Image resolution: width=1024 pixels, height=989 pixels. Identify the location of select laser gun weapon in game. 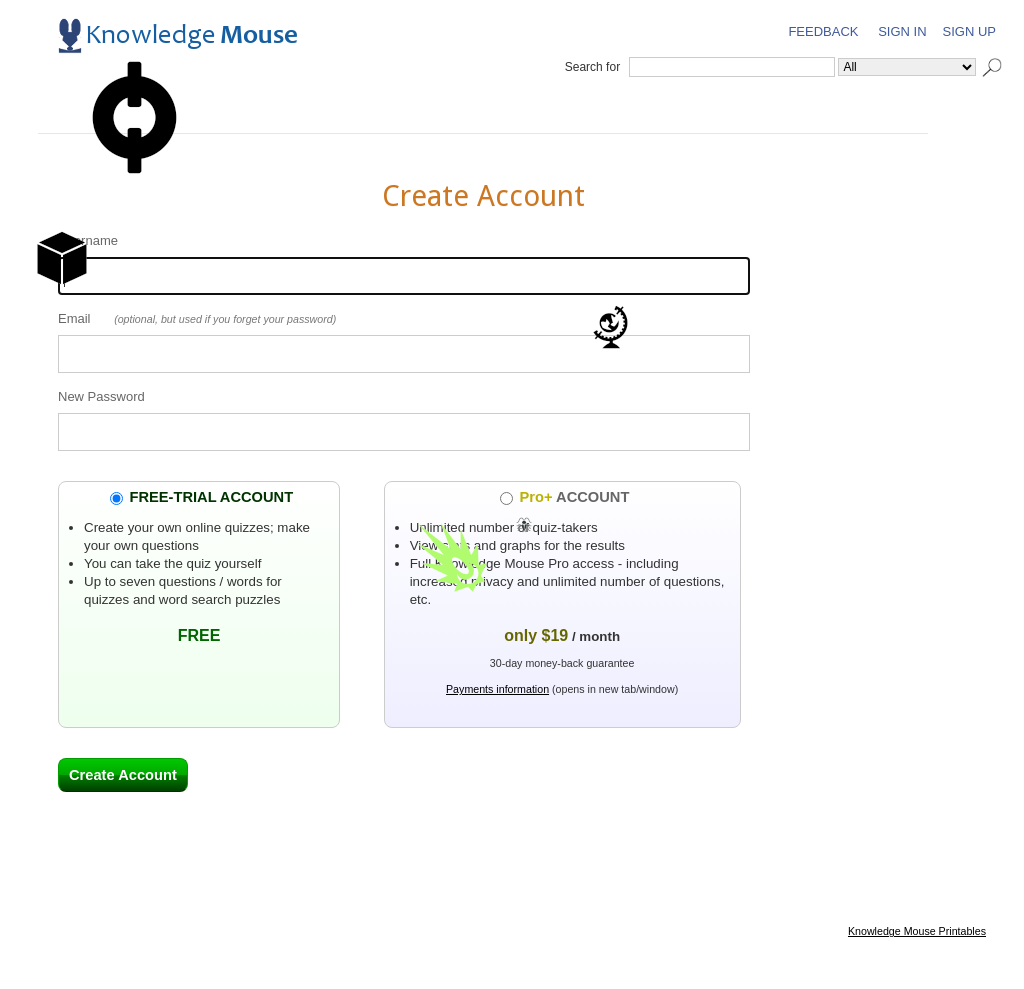
(134, 117).